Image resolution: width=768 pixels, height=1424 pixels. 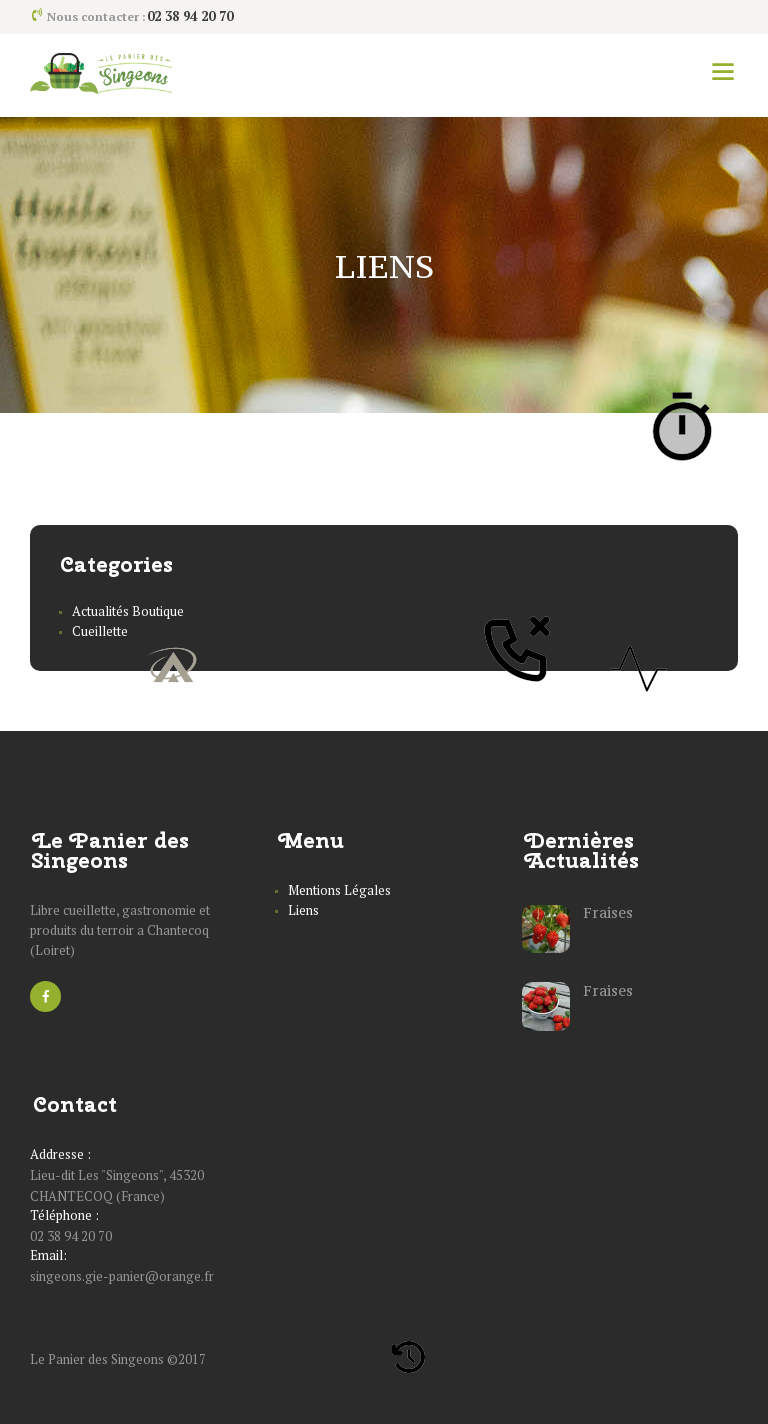 What do you see at coordinates (517, 649) in the screenshot?
I see `end the current phone call` at bounding box center [517, 649].